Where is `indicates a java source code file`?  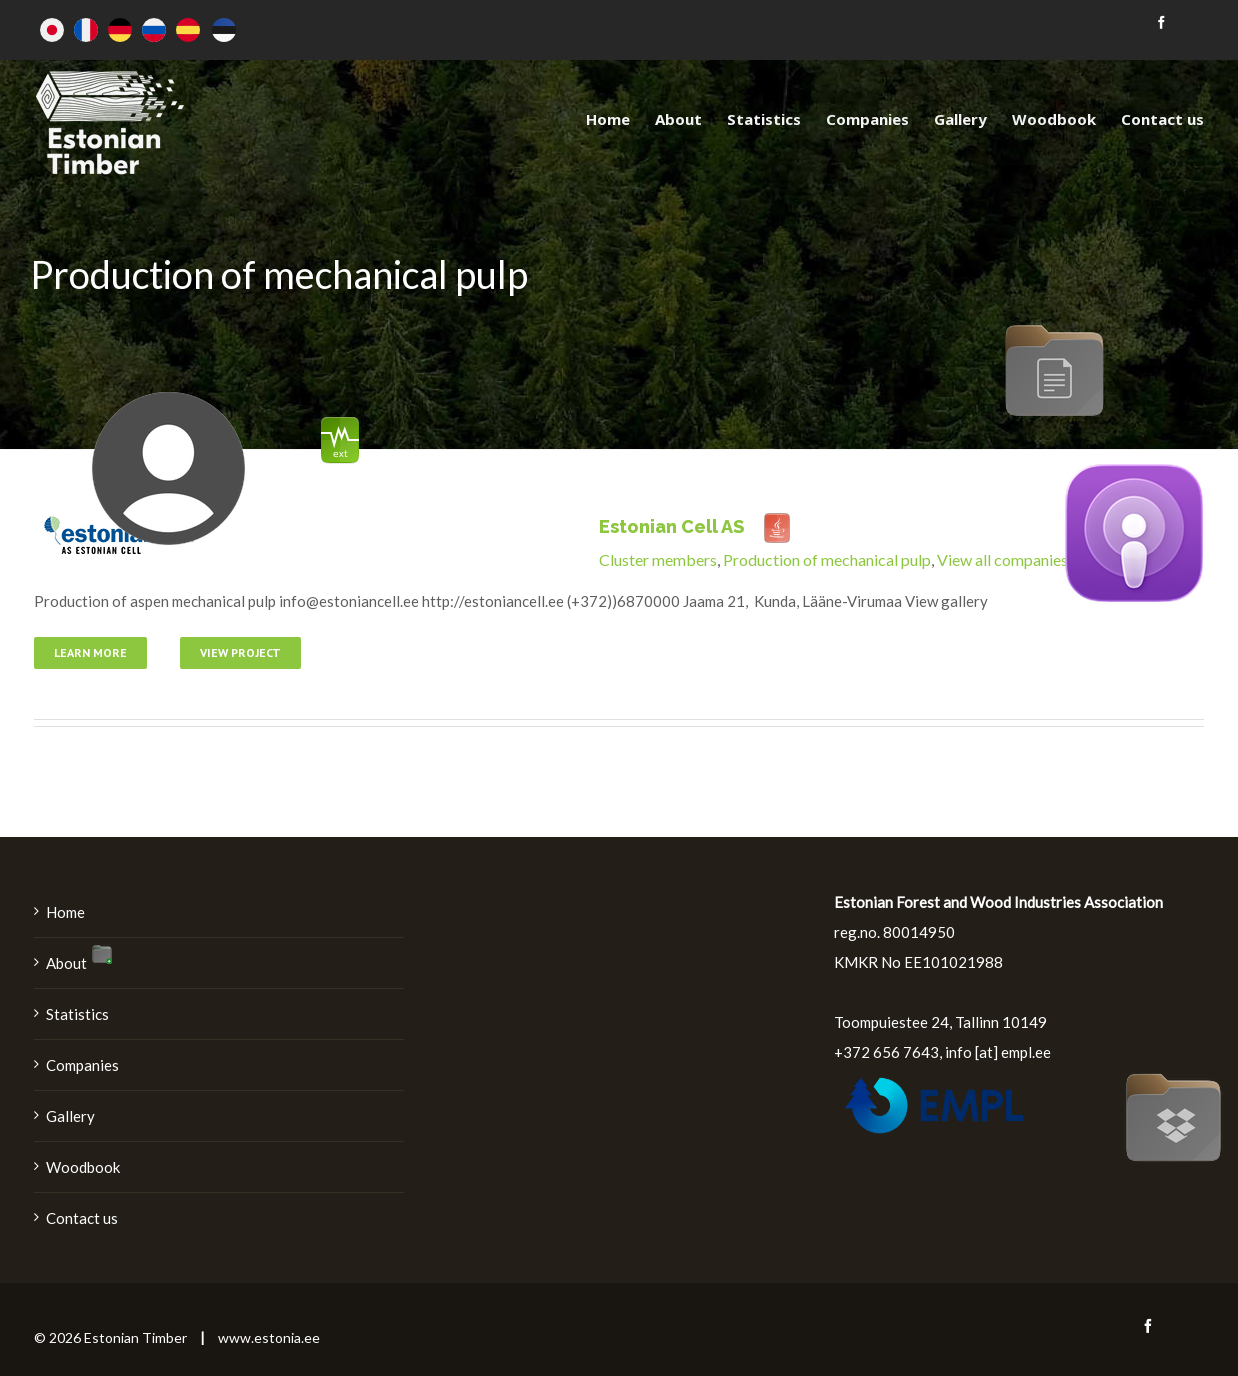
indicates a java source code file is located at coordinates (777, 528).